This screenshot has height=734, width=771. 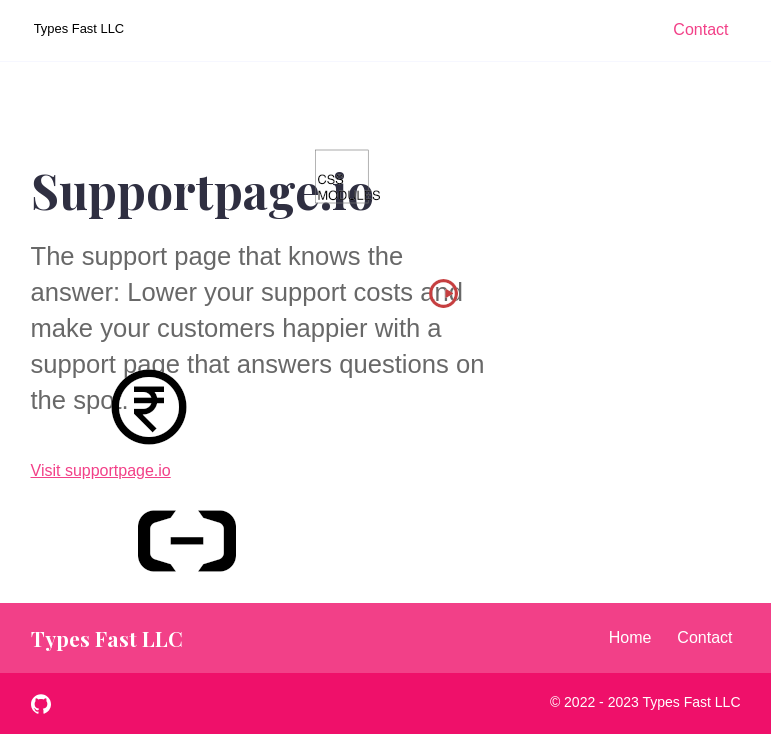 What do you see at coordinates (149, 407) in the screenshot?
I see `view balance or payment amount in rupees` at bounding box center [149, 407].